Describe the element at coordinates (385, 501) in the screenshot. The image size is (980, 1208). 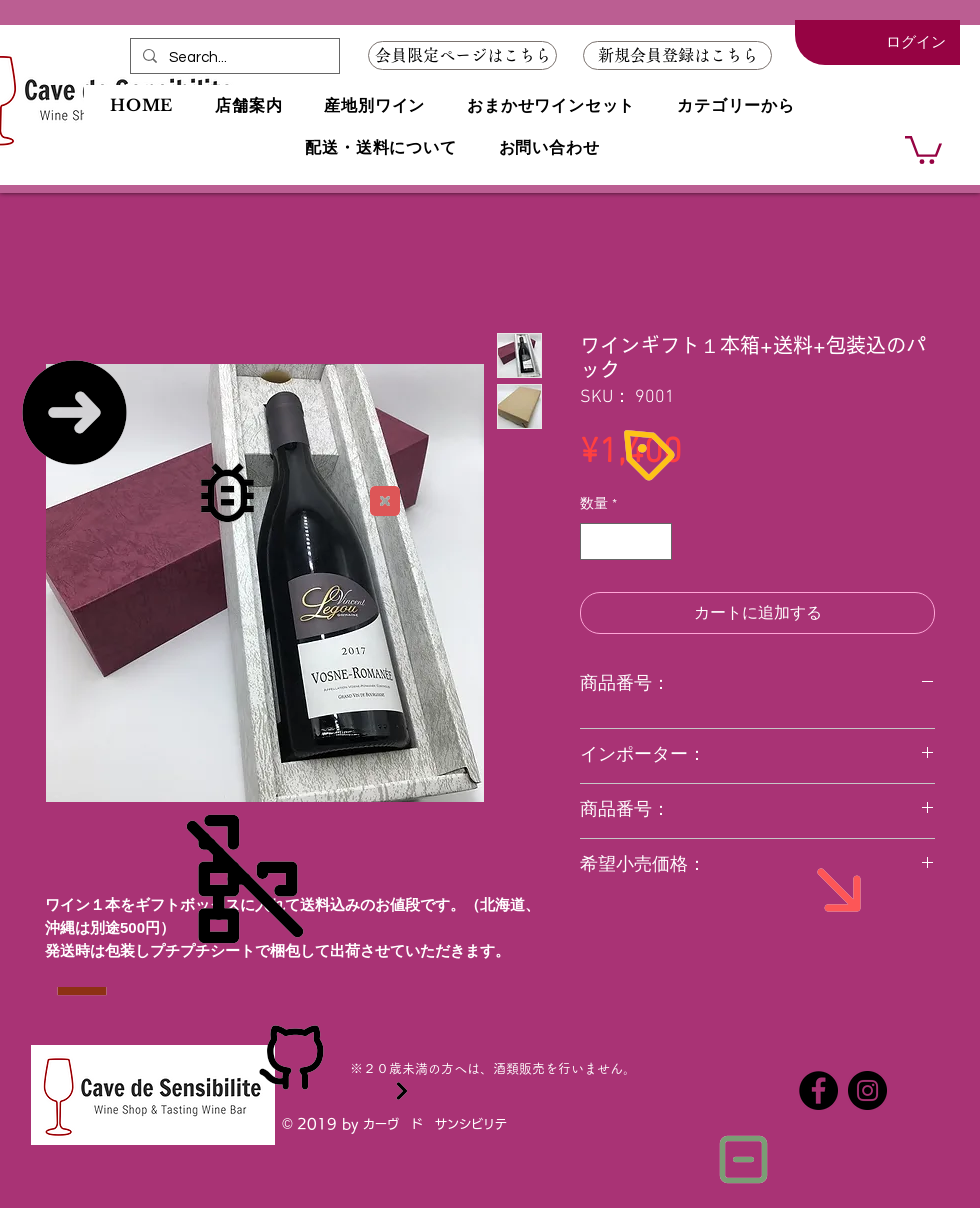
I see `close or dismiss a modal window` at that location.